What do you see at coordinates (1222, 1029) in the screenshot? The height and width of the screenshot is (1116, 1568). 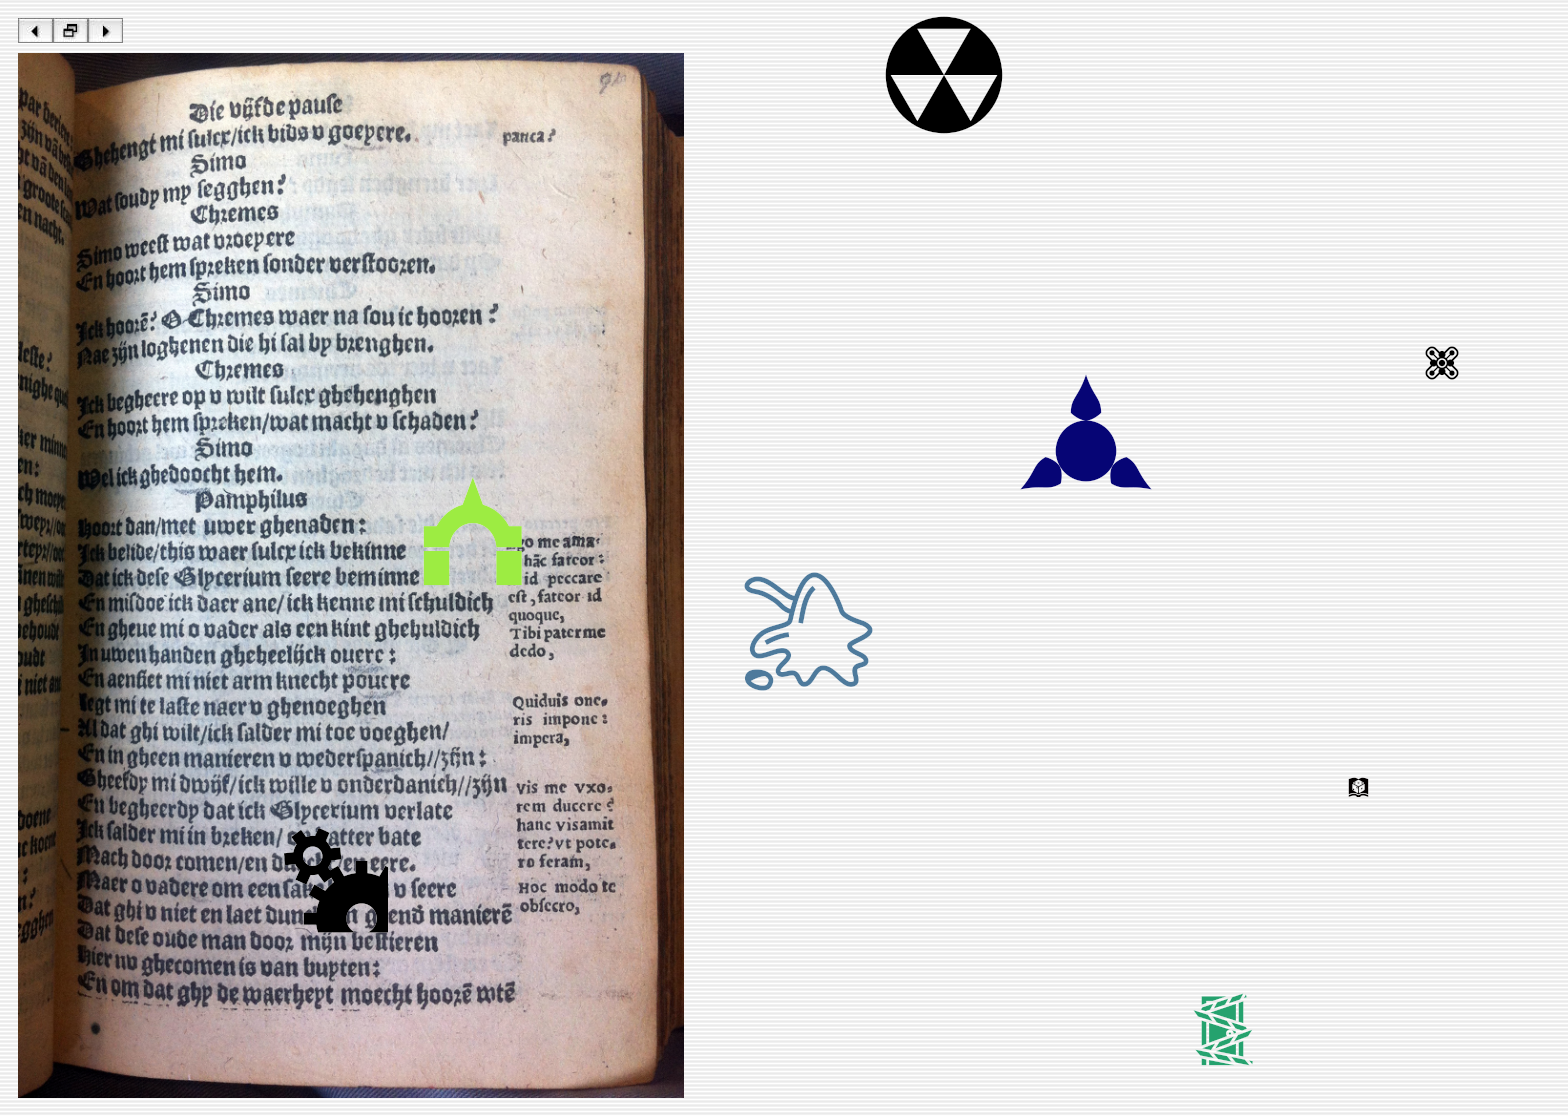 I see `indicates a restricted or off-limits area` at bounding box center [1222, 1029].